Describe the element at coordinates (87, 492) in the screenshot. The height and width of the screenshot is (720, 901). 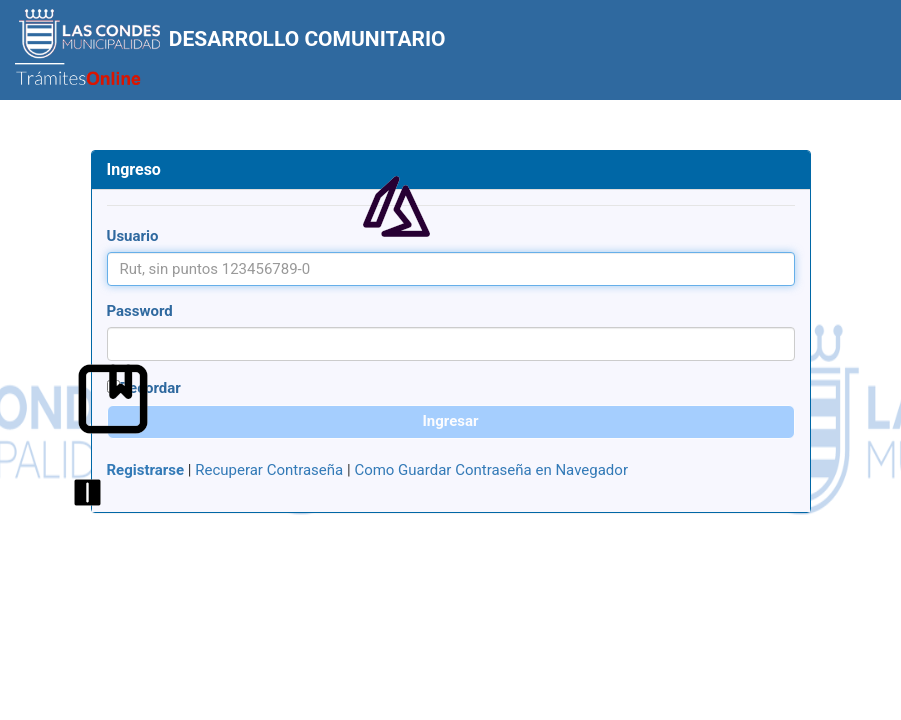
I see `vertical divider or separator element` at that location.